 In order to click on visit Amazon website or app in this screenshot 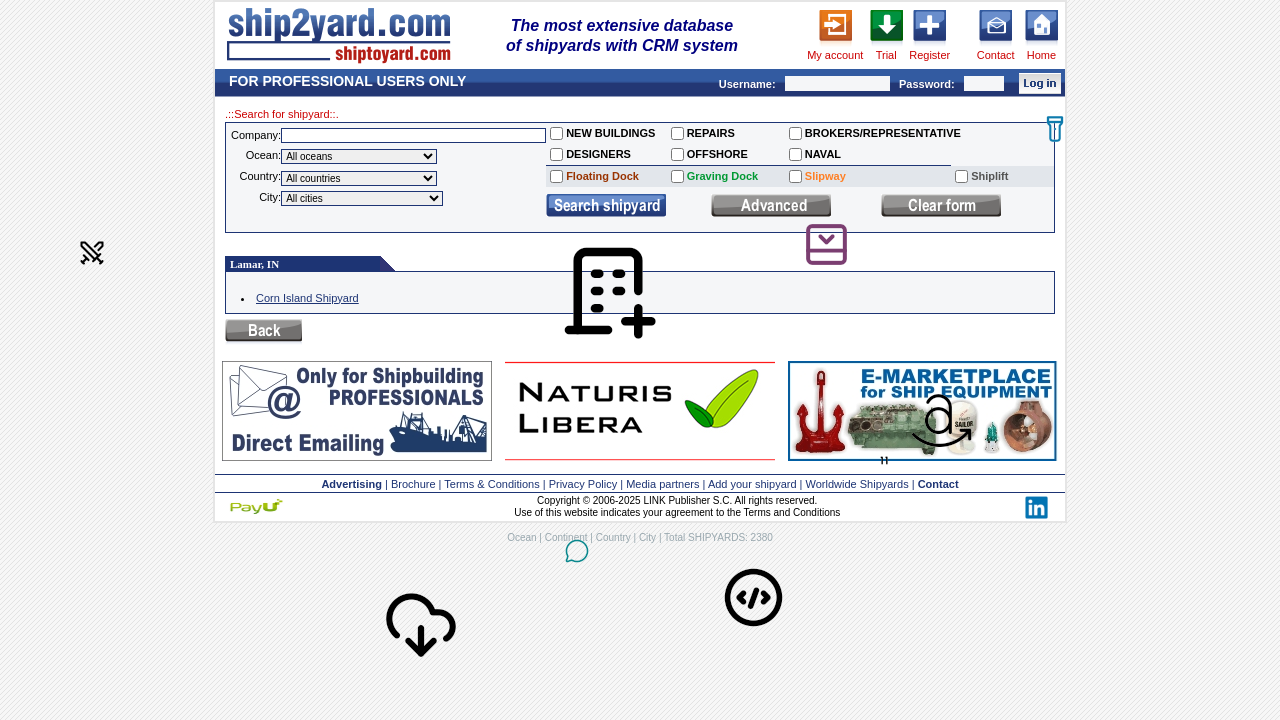, I will do `click(939, 419)`.